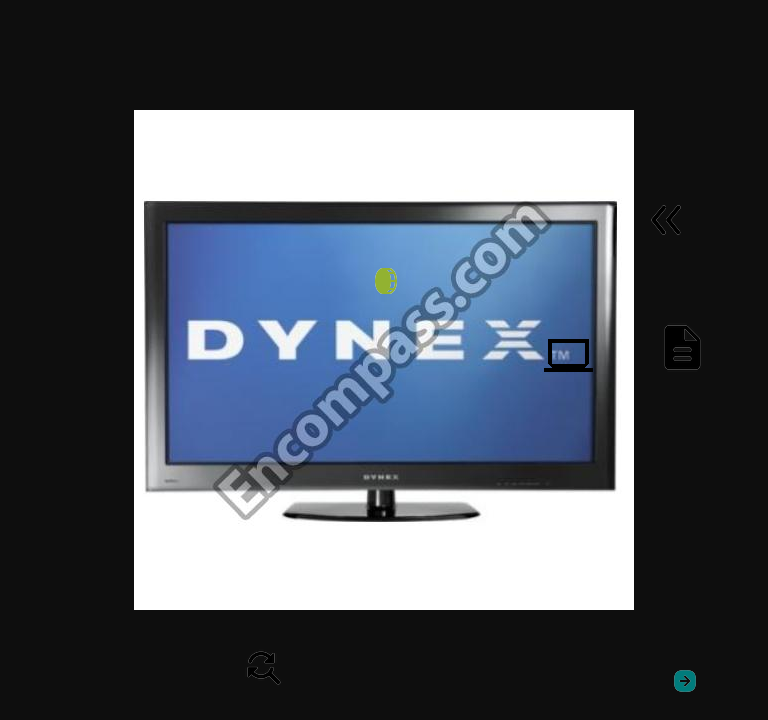  I want to click on find and replace text or content, so click(263, 667).